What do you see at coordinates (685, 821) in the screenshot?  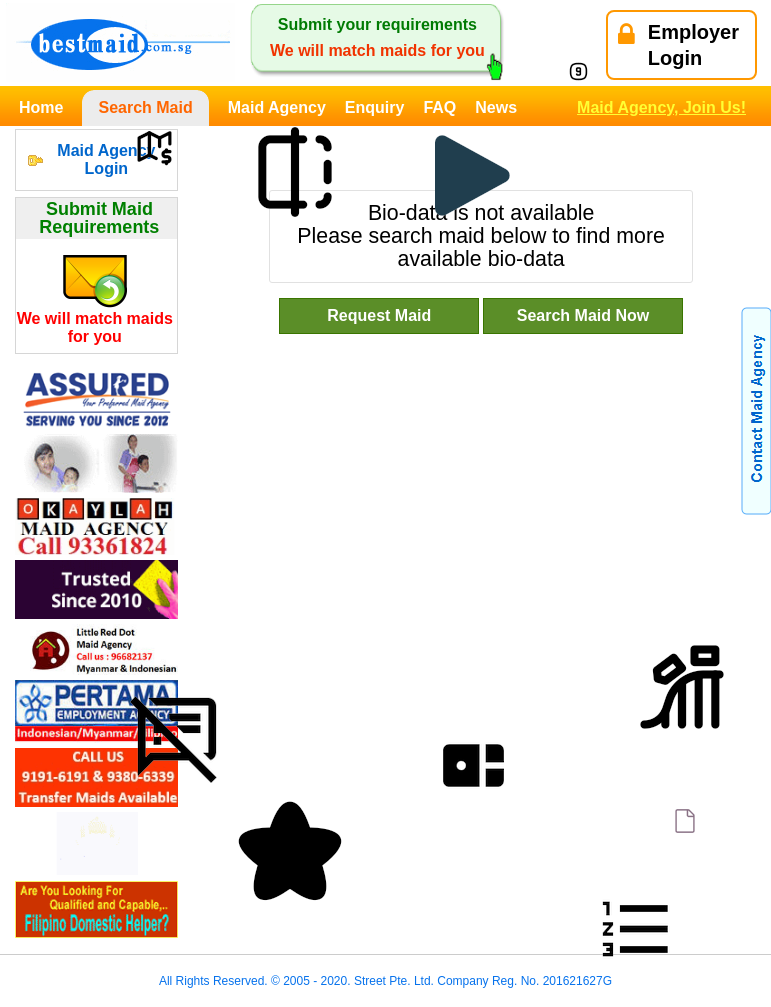 I see `view or open a file` at bounding box center [685, 821].